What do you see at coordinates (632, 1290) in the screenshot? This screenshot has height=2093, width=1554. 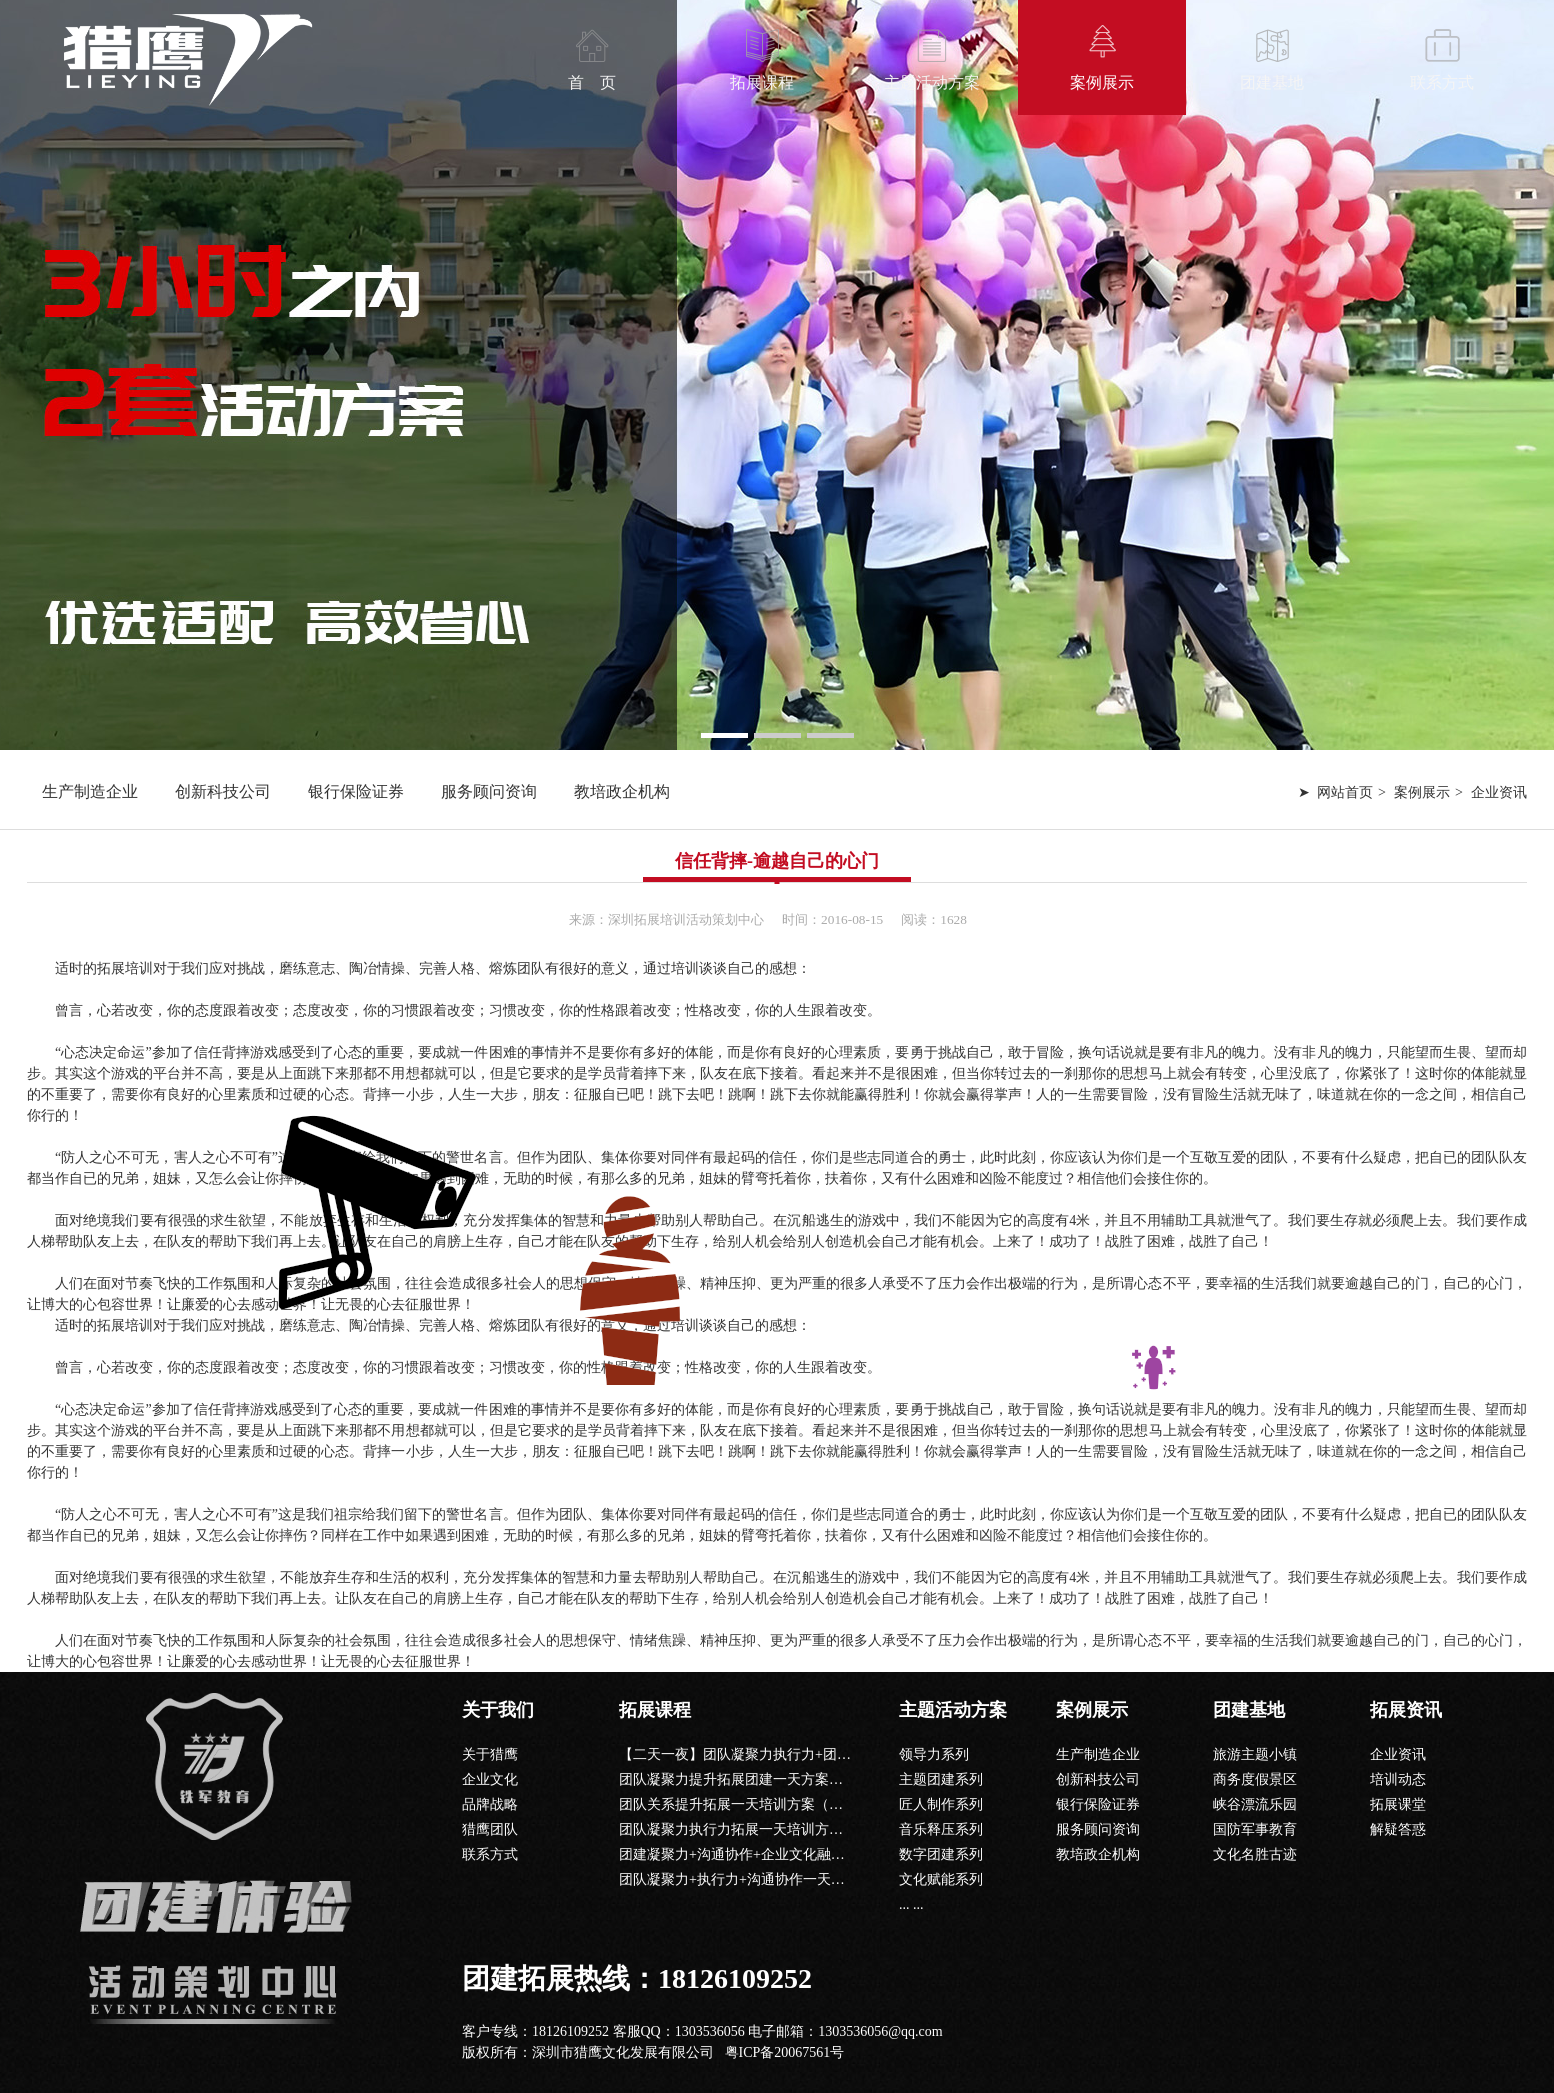 I see `indicates injured or wounded status` at bounding box center [632, 1290].